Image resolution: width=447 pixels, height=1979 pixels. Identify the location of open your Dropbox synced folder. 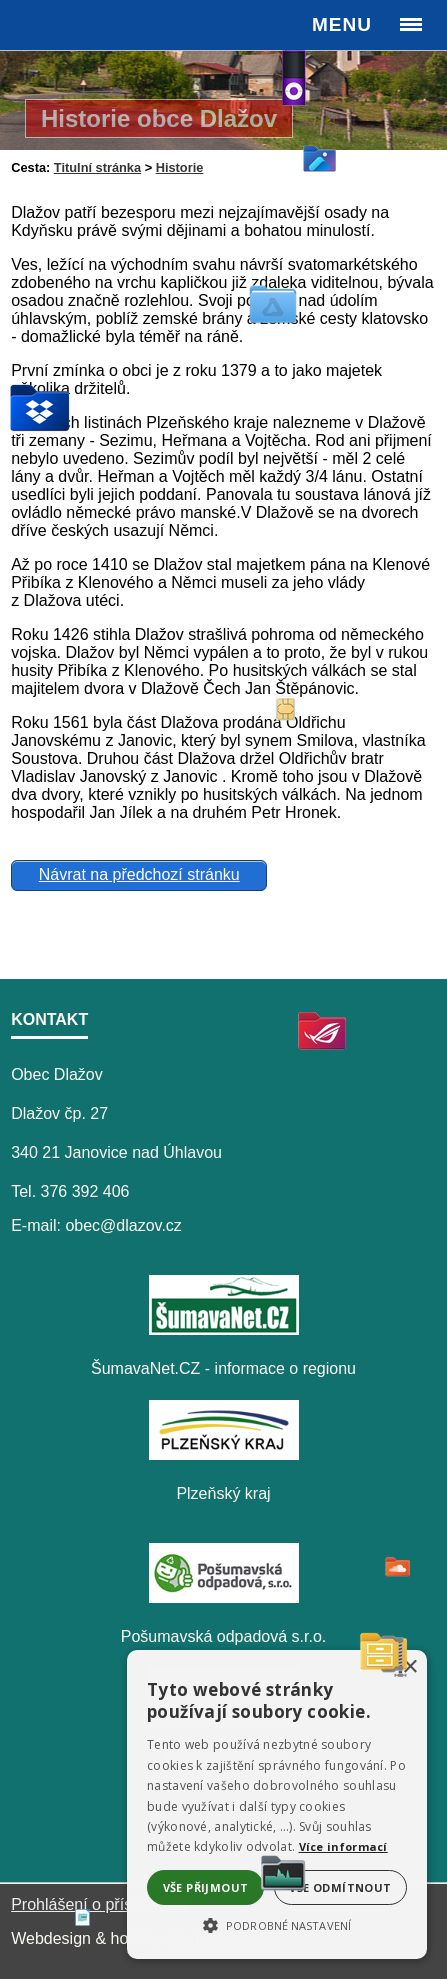
(39, 409).